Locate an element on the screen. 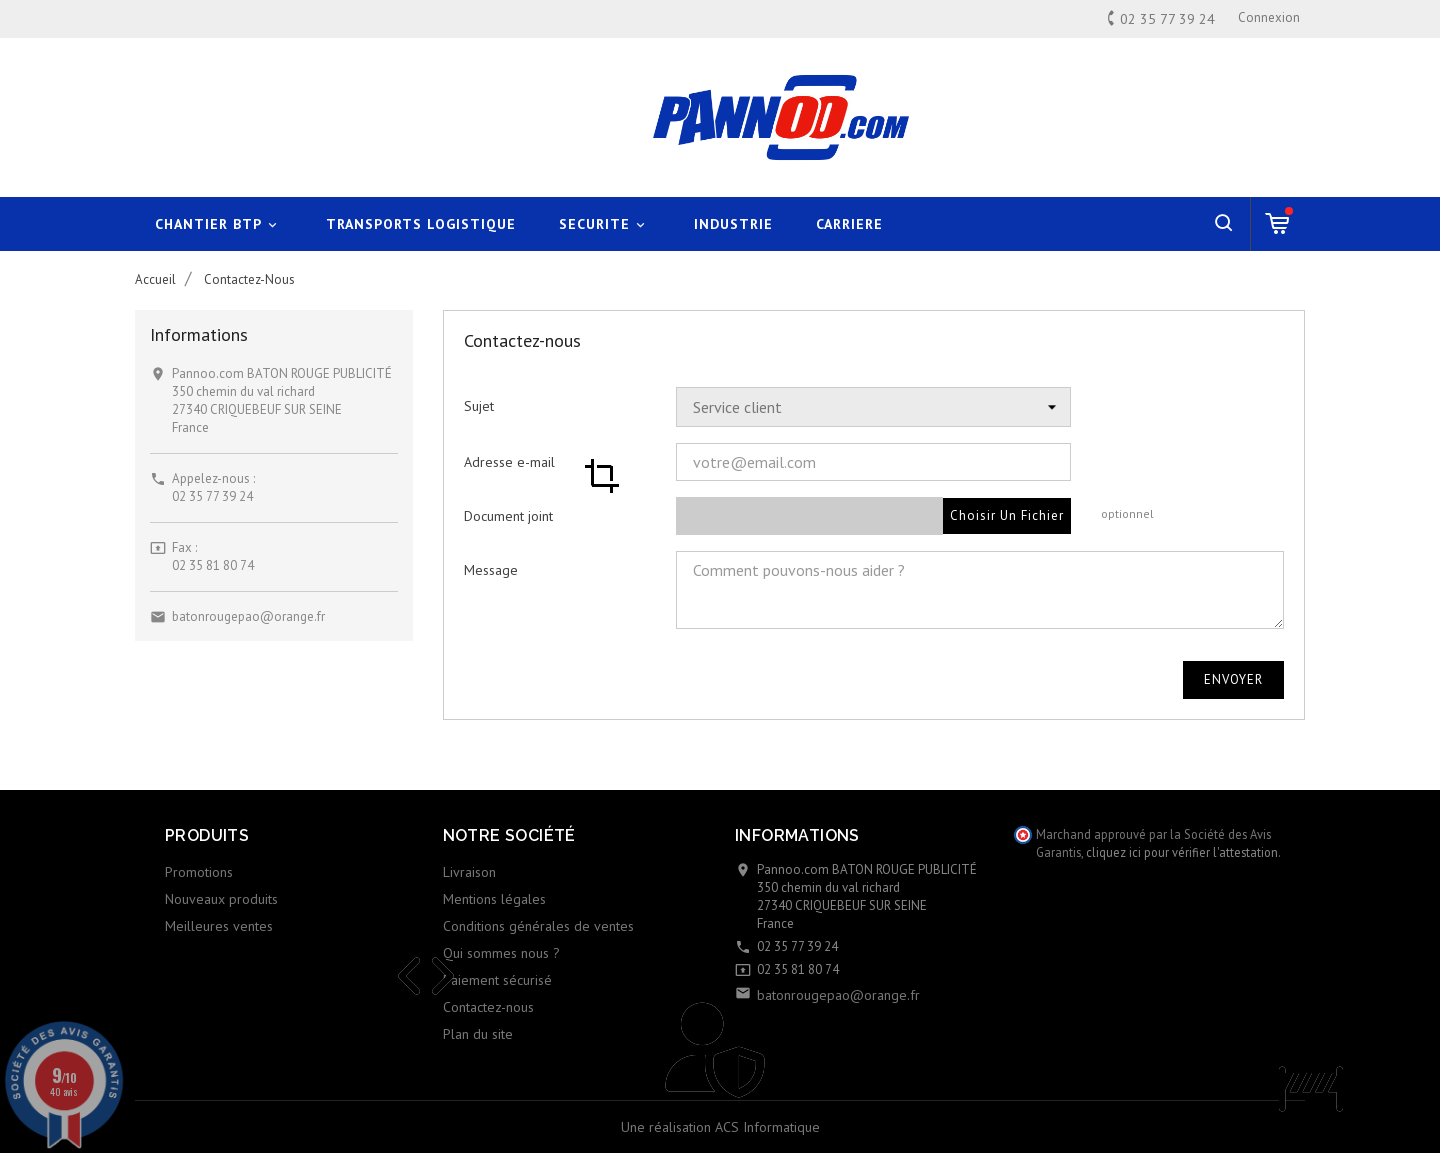 The image size is (1440, 1153). crop an image is located at coordinates (602, 476).